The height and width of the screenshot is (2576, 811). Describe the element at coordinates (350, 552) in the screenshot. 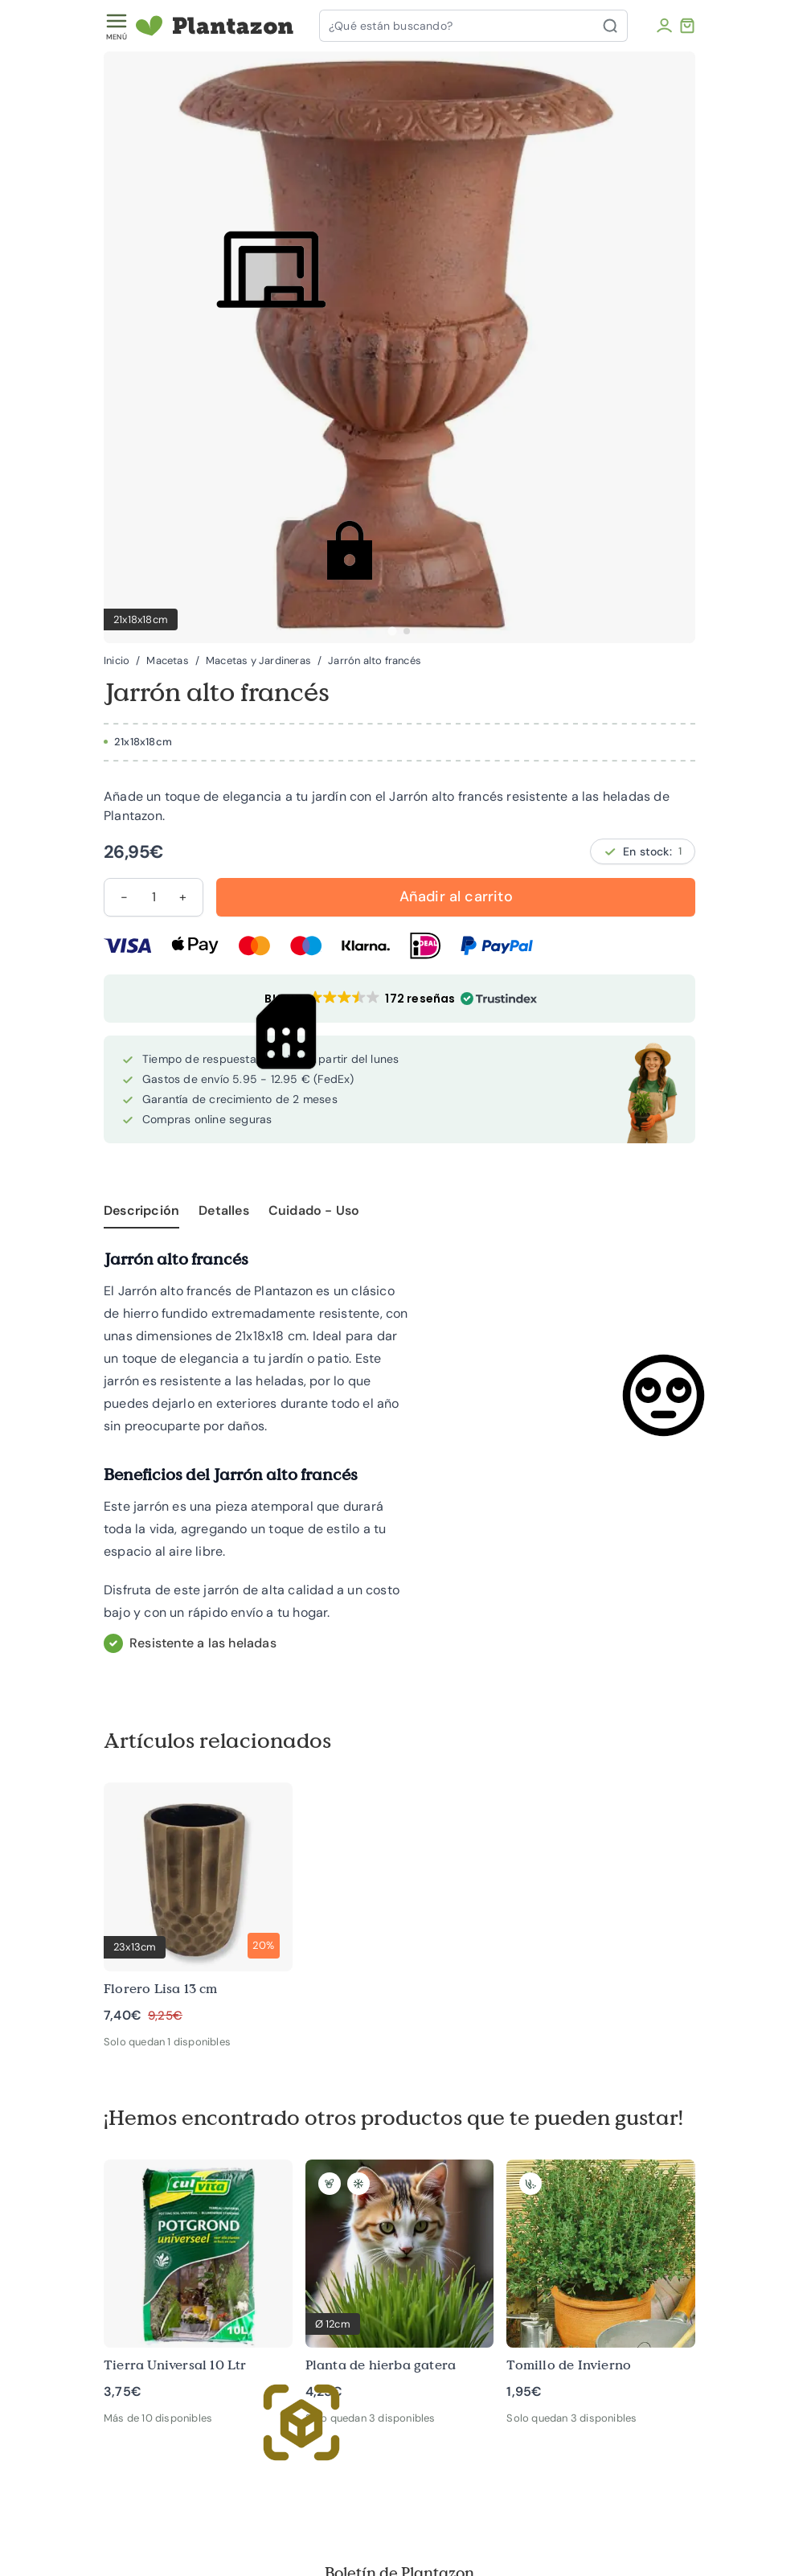

I see `lock or secure this item` at that location.